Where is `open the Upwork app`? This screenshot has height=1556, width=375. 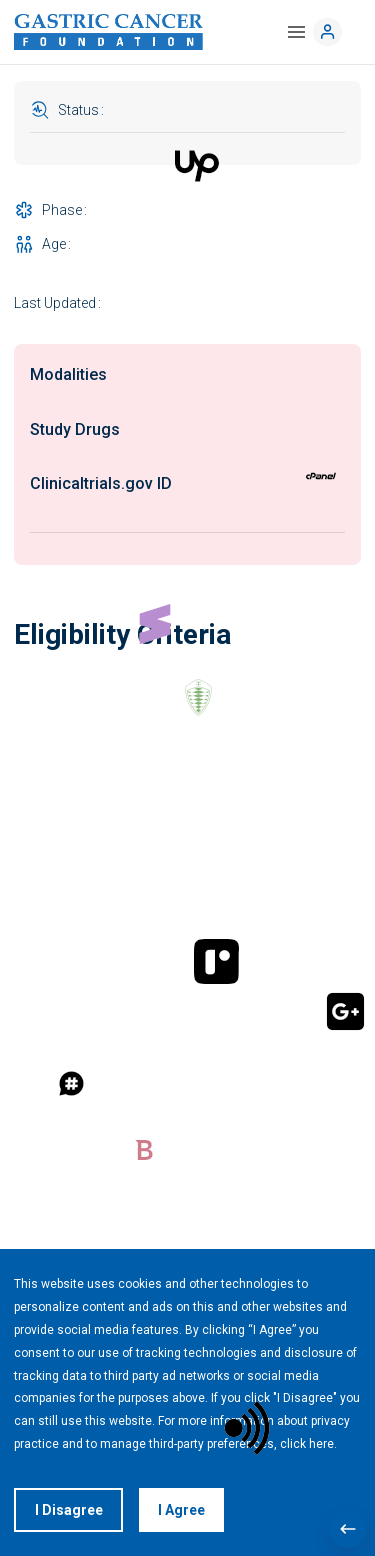
open the Upwork app is located at coordinates (197, 166).